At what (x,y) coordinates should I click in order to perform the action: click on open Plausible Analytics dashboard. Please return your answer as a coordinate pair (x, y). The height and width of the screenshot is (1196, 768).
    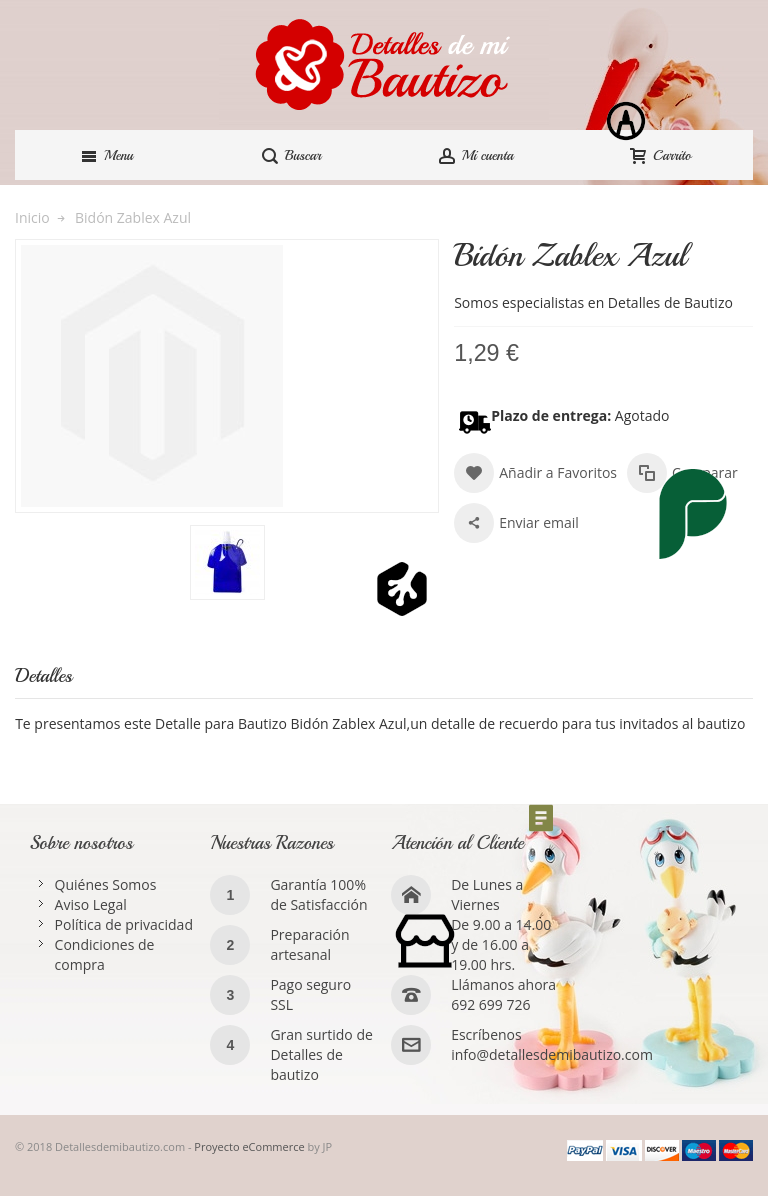
    Looking at the image, I should click on (693, 514).